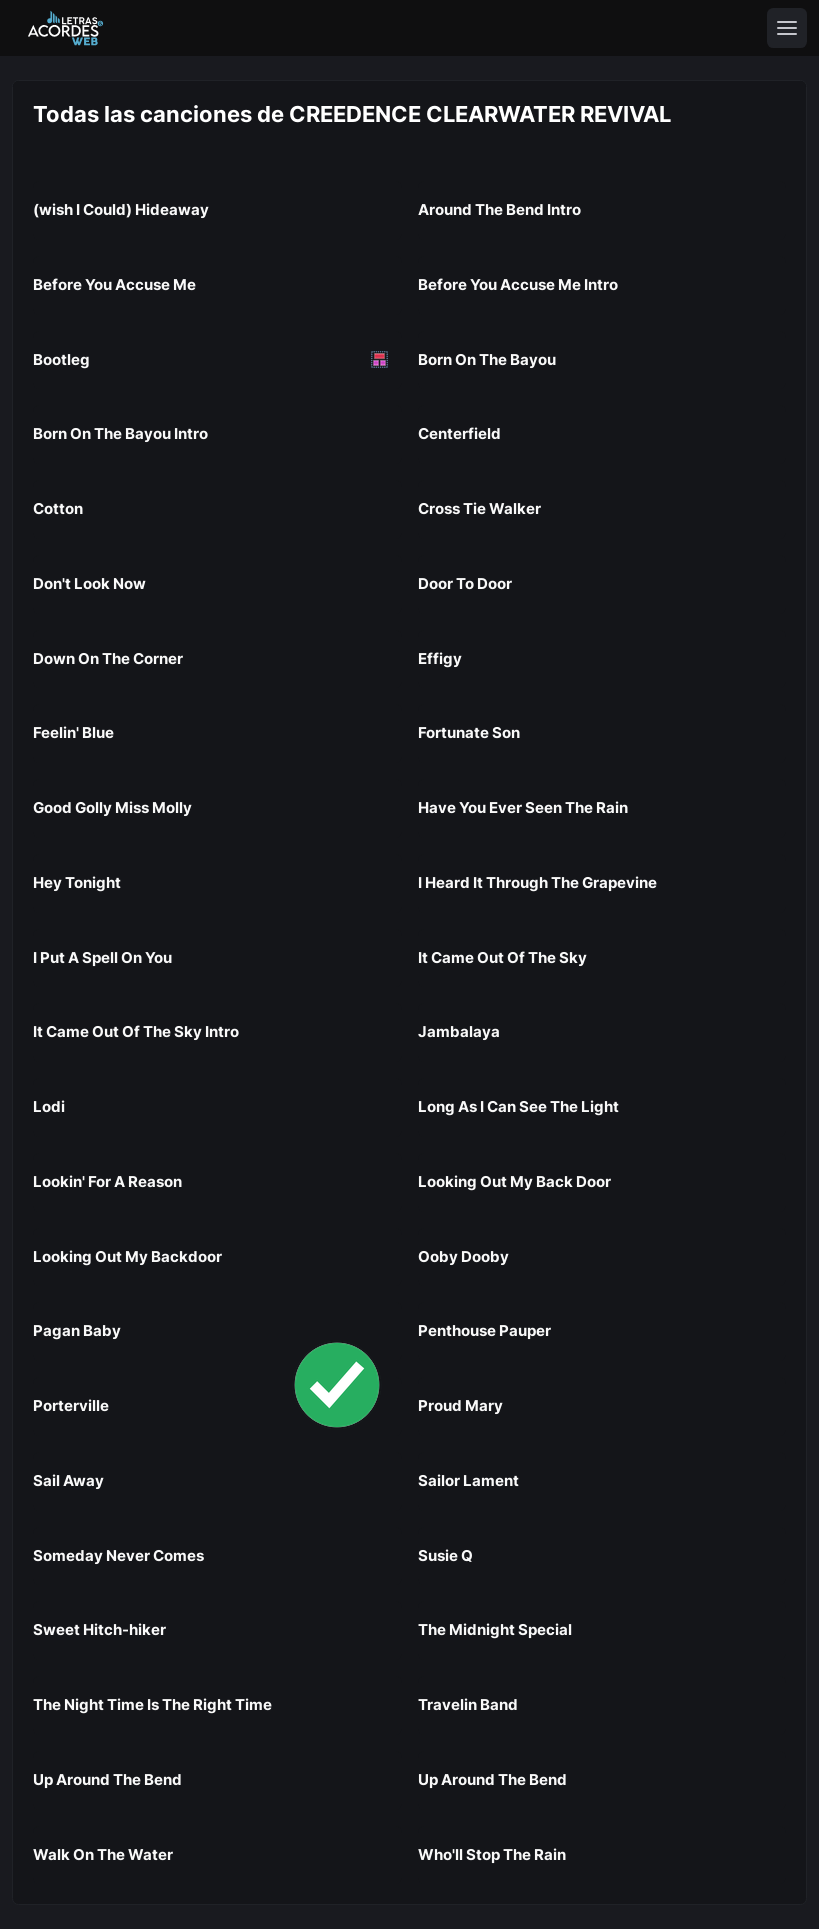  I want to click on select all items in the current view, so click(379, 359).